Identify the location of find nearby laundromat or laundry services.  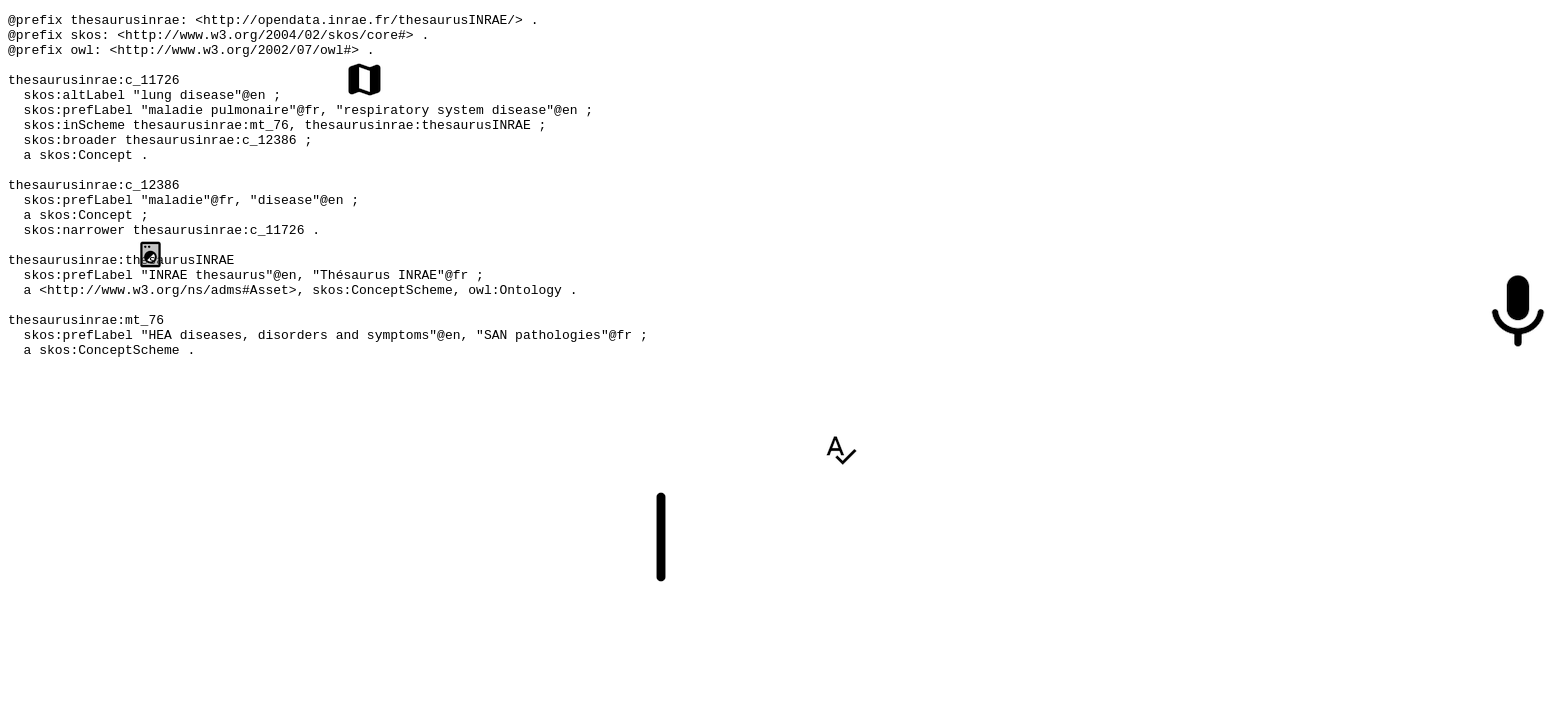
(150, 254).